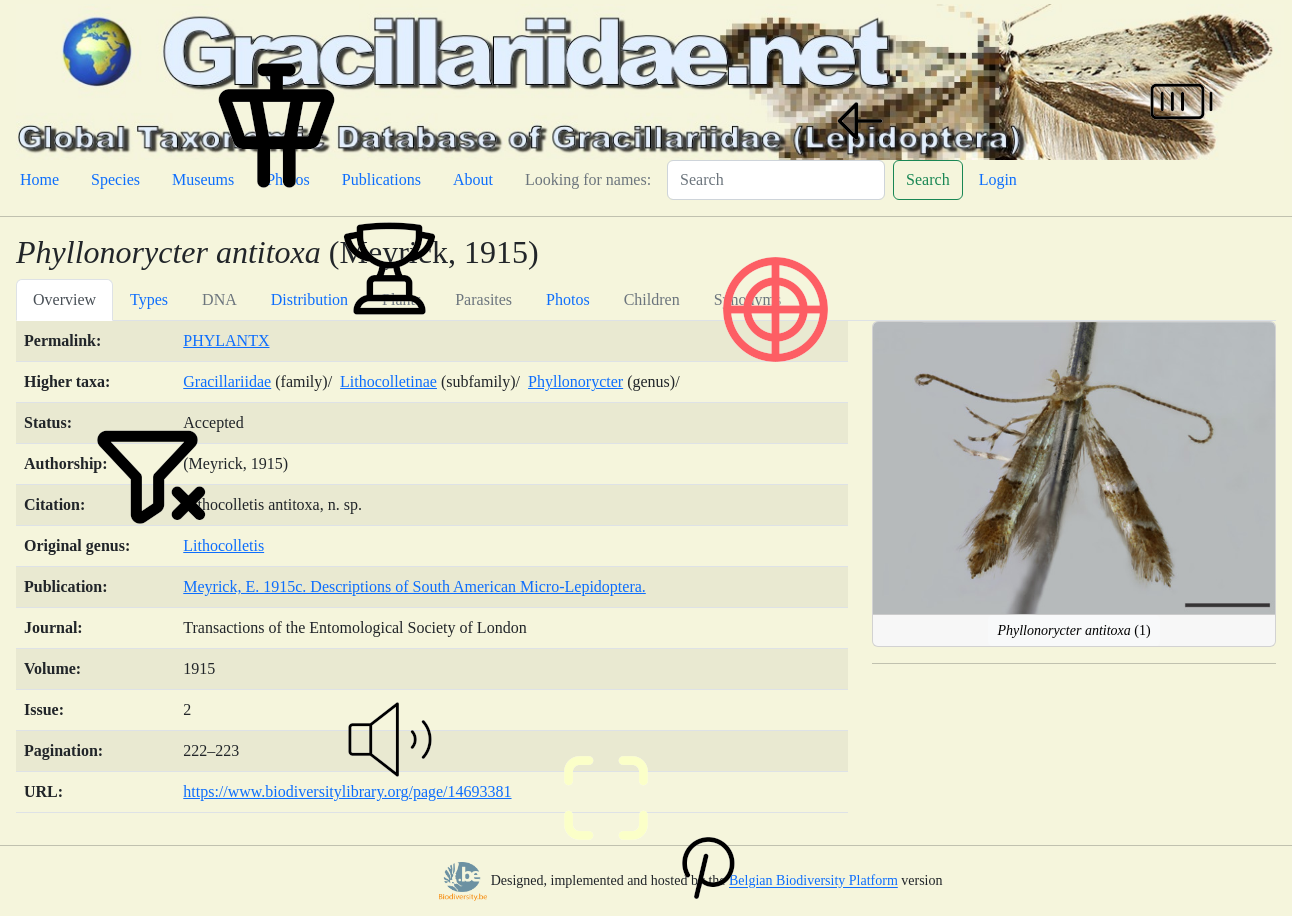  What do you see at coordinates (389, 268) in the screenshot?
I see `view achievements or awards` at bounding box center [389, 268].